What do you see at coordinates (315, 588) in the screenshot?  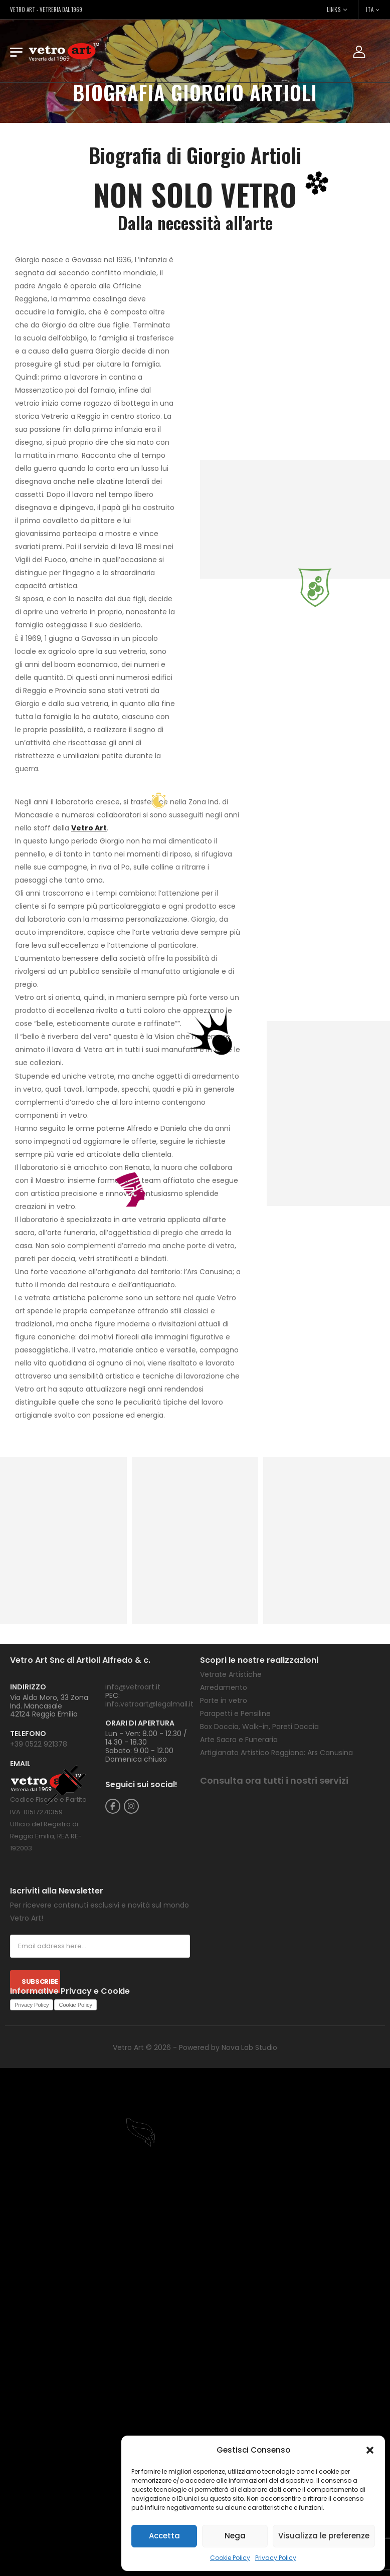 I see `indicates acid resistance or protection status` at bounding box center [315, 588].